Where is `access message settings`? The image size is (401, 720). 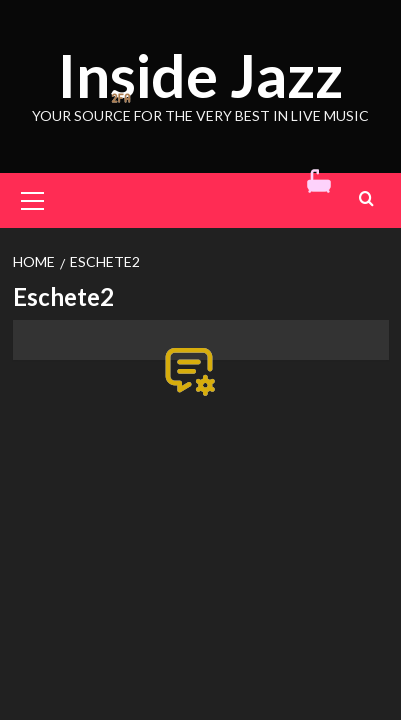
access message settings is located at coordinates (189, 369).